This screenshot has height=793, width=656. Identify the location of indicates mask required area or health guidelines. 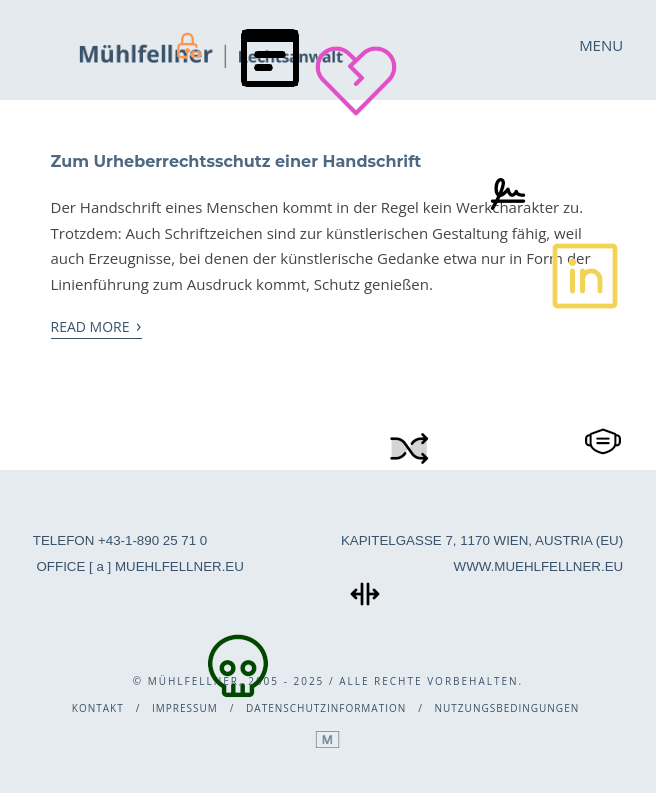
(603, 442).